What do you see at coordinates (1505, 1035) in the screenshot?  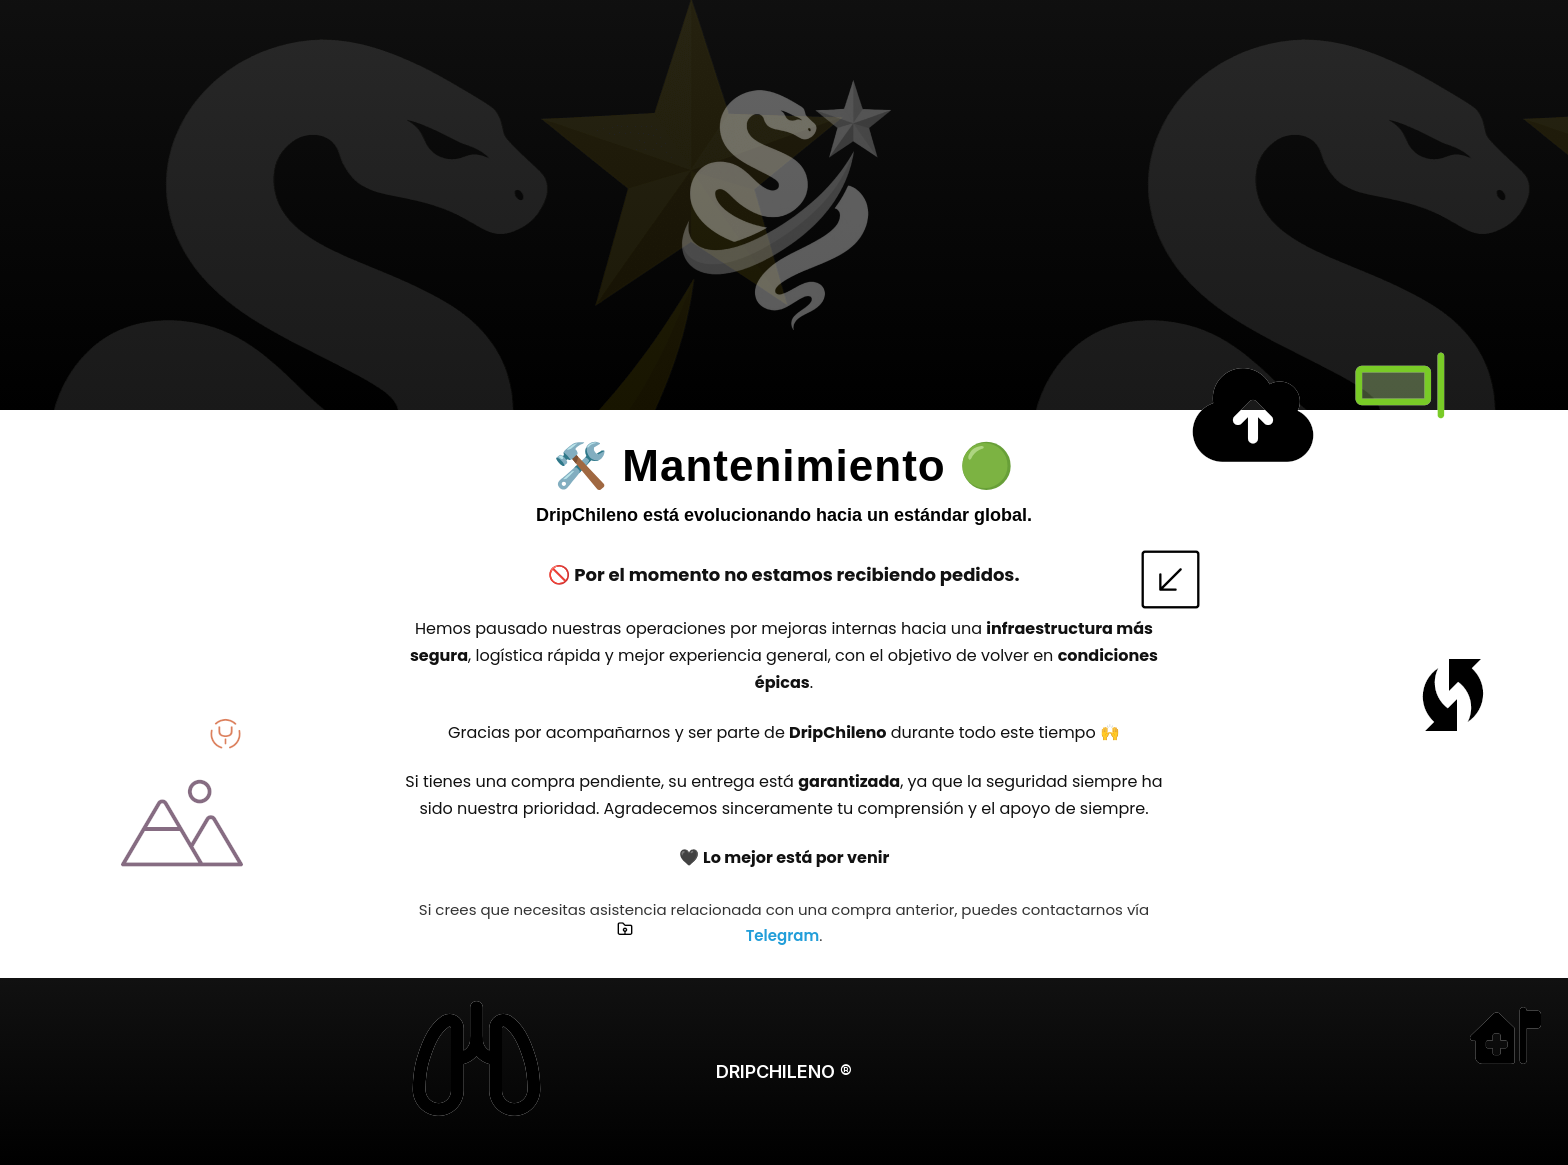 I see `locate a medical facility or field hospital` at bounding box center [1505, 1035].